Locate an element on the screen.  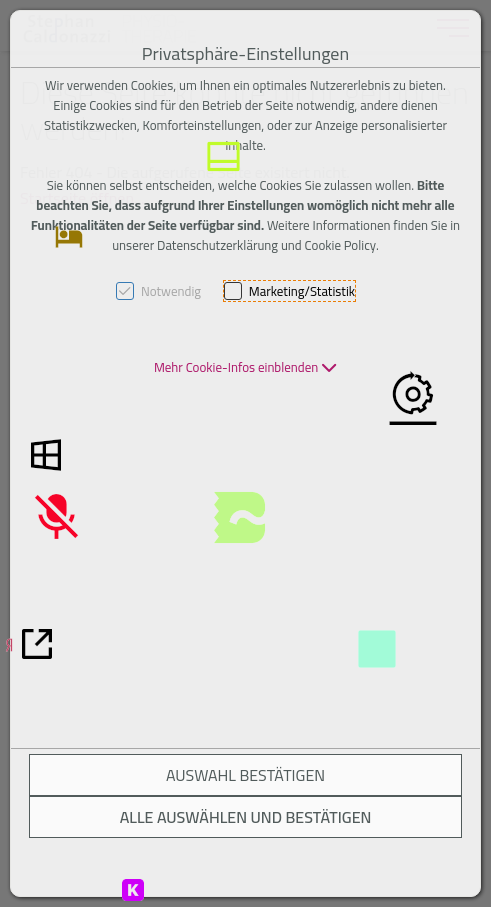
open link in a new window or tab is located at coordinates (37, 644).